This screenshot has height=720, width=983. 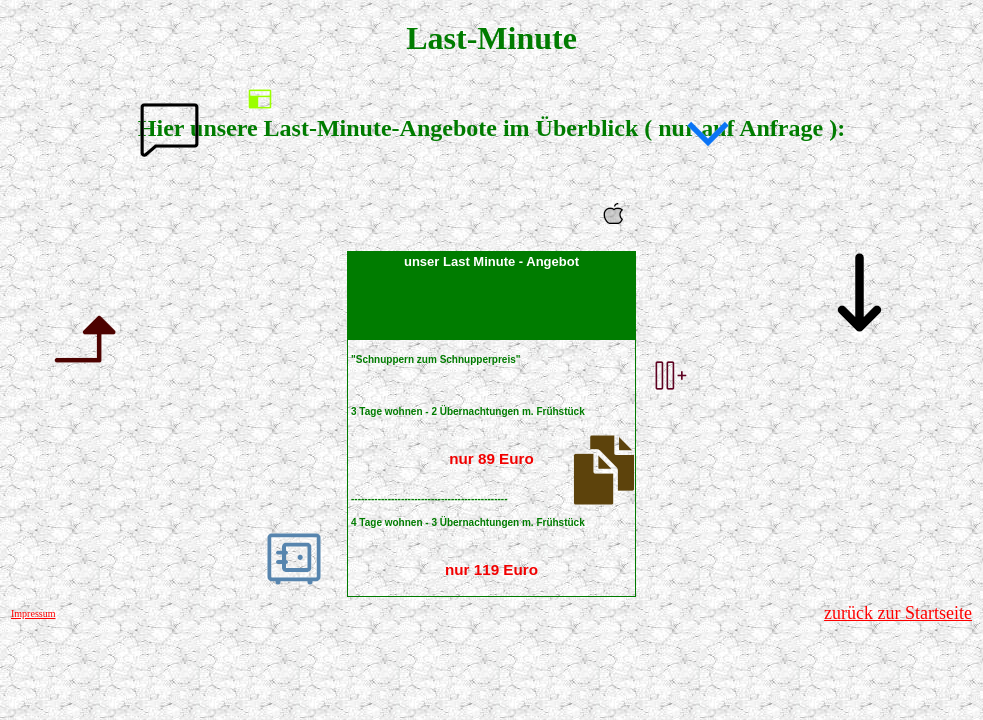 I want to click on access fiscal host settings, so click(x=294, y=560).